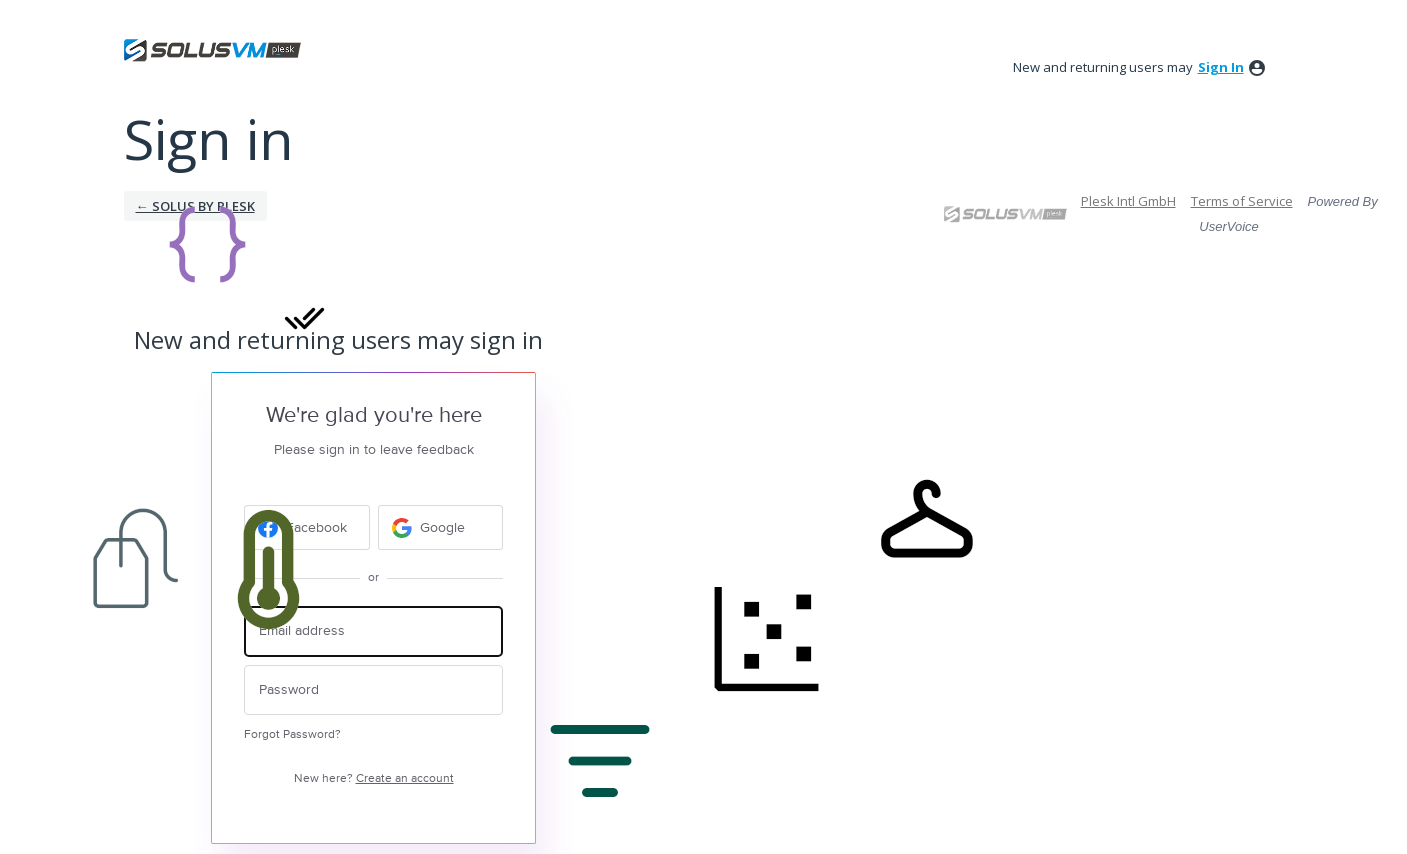 Image resolution: width=1407 pixels, height=854 pixels. I want to click on indicates a JSON file type, so click(207, 244).